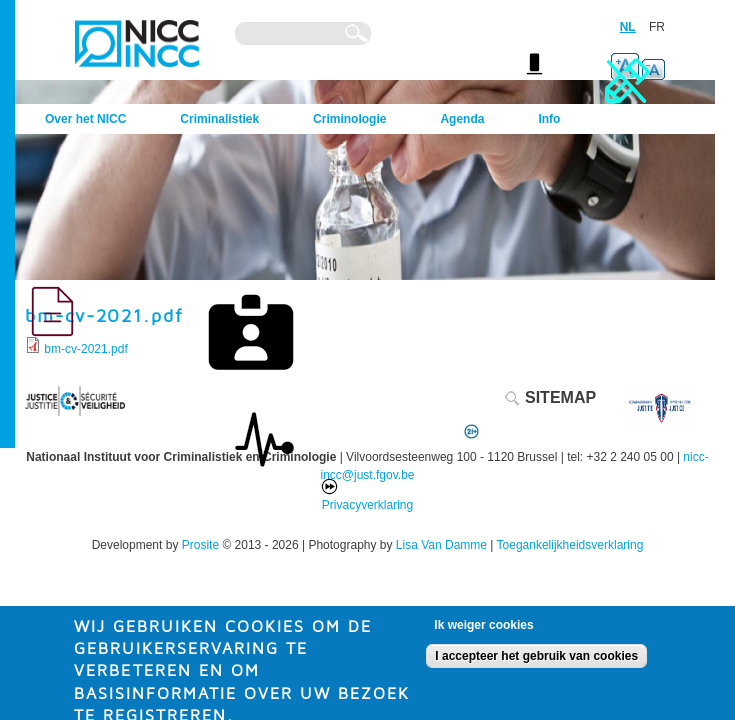 Image resolution: width=735 pixels, height=720 pixels. What do you see at coordinates (251, 337) in the screenshot?
I see `view user profile or identification` at bounding box center [251, 337].